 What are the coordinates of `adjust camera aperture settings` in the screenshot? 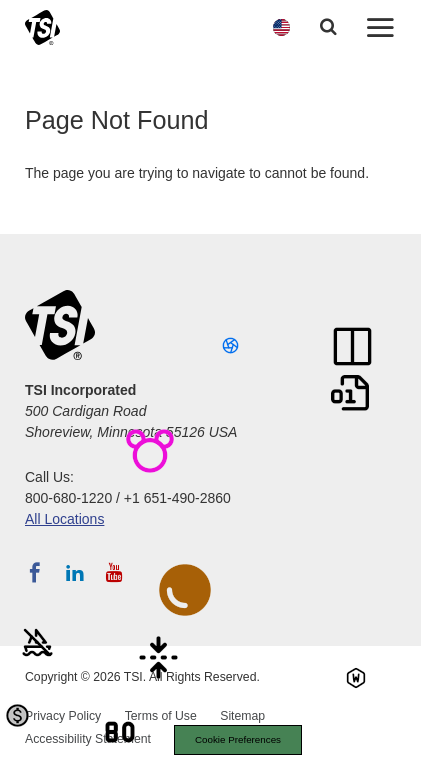 It's located at (230, 345).